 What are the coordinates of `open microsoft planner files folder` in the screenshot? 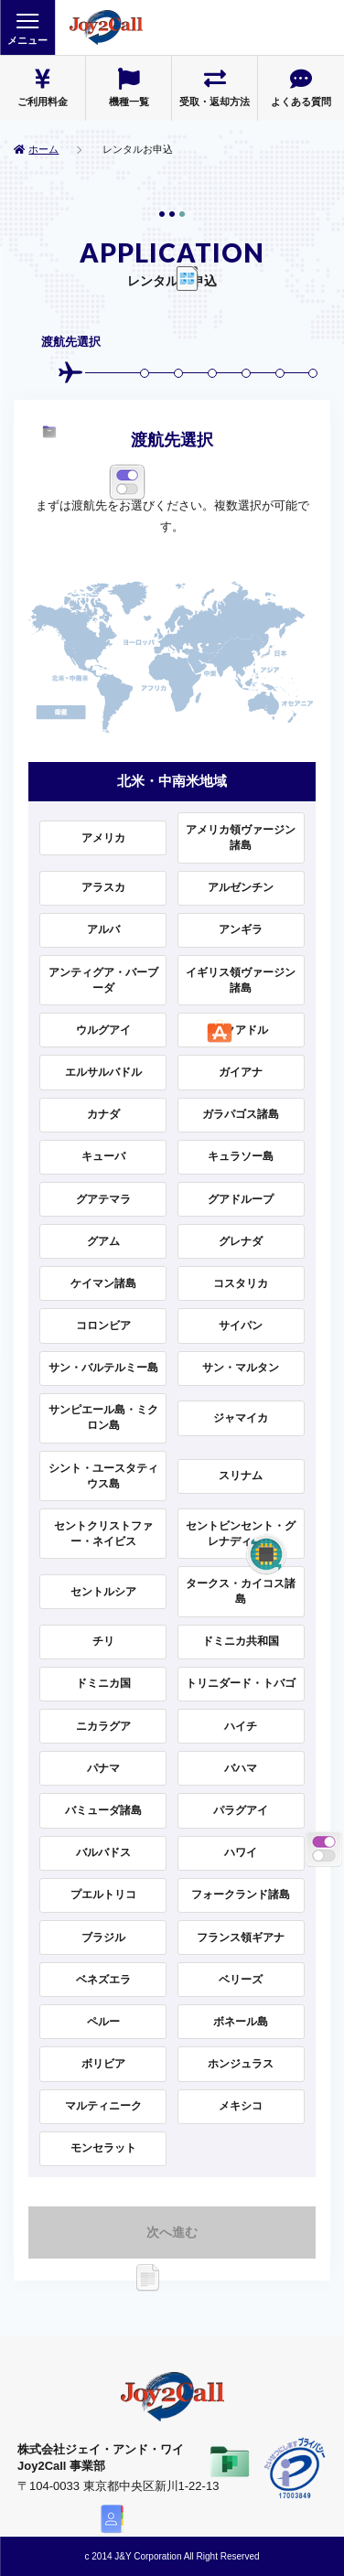 It's located at (230, 2463).